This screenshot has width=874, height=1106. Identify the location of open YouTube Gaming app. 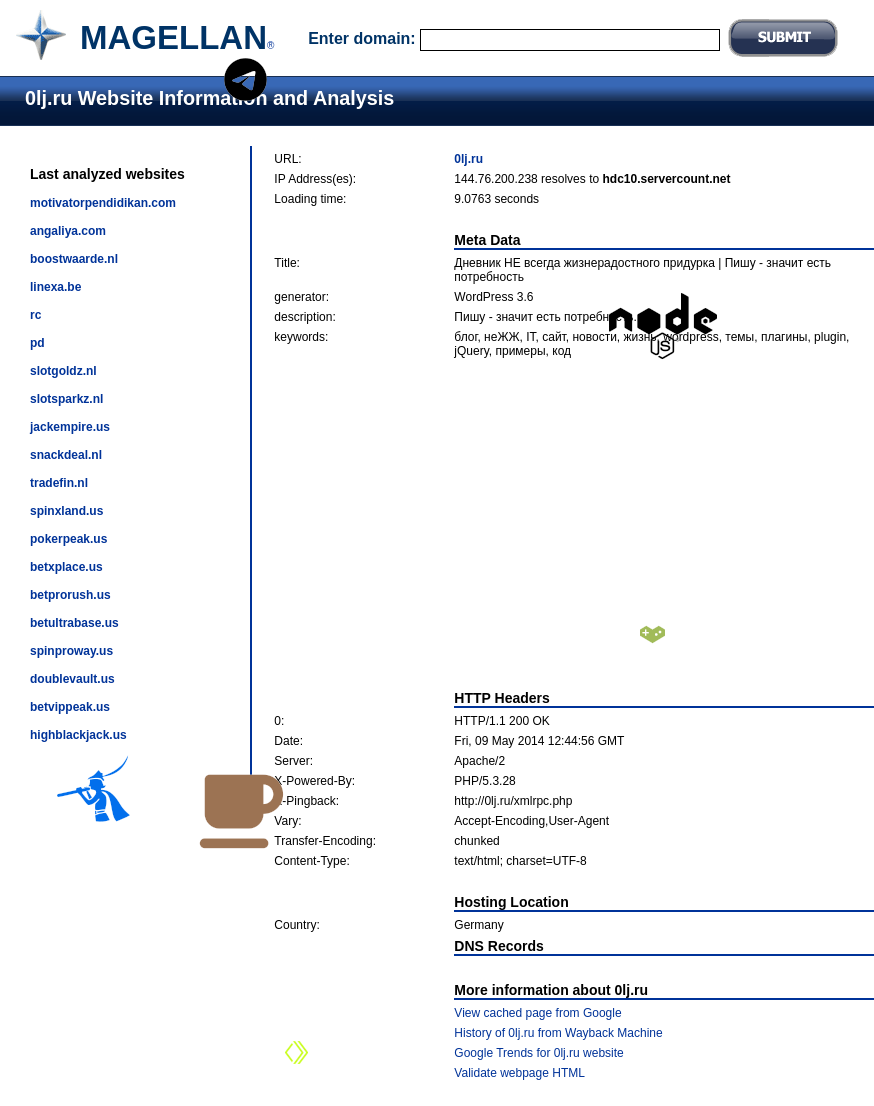
(652, 634).